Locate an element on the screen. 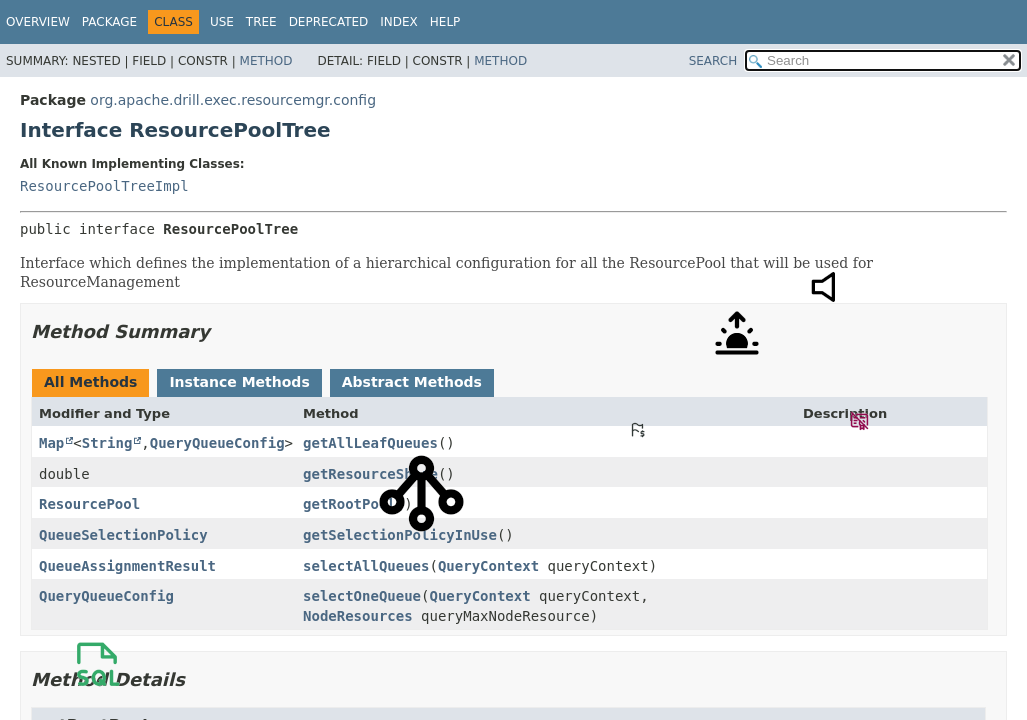  view hierarchical data structure is located at coordinates (421, 493).